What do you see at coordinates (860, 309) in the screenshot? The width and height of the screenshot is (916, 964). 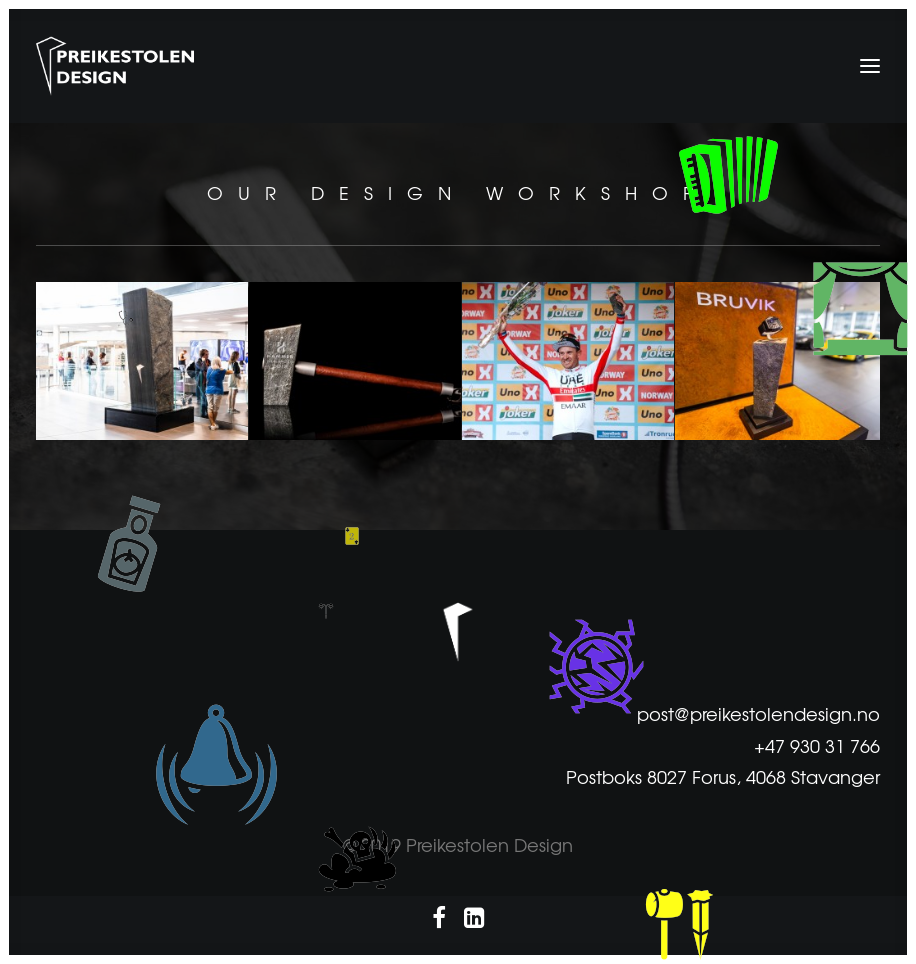 I see `access theater or entertainment content` at bounding box center [860, 309].